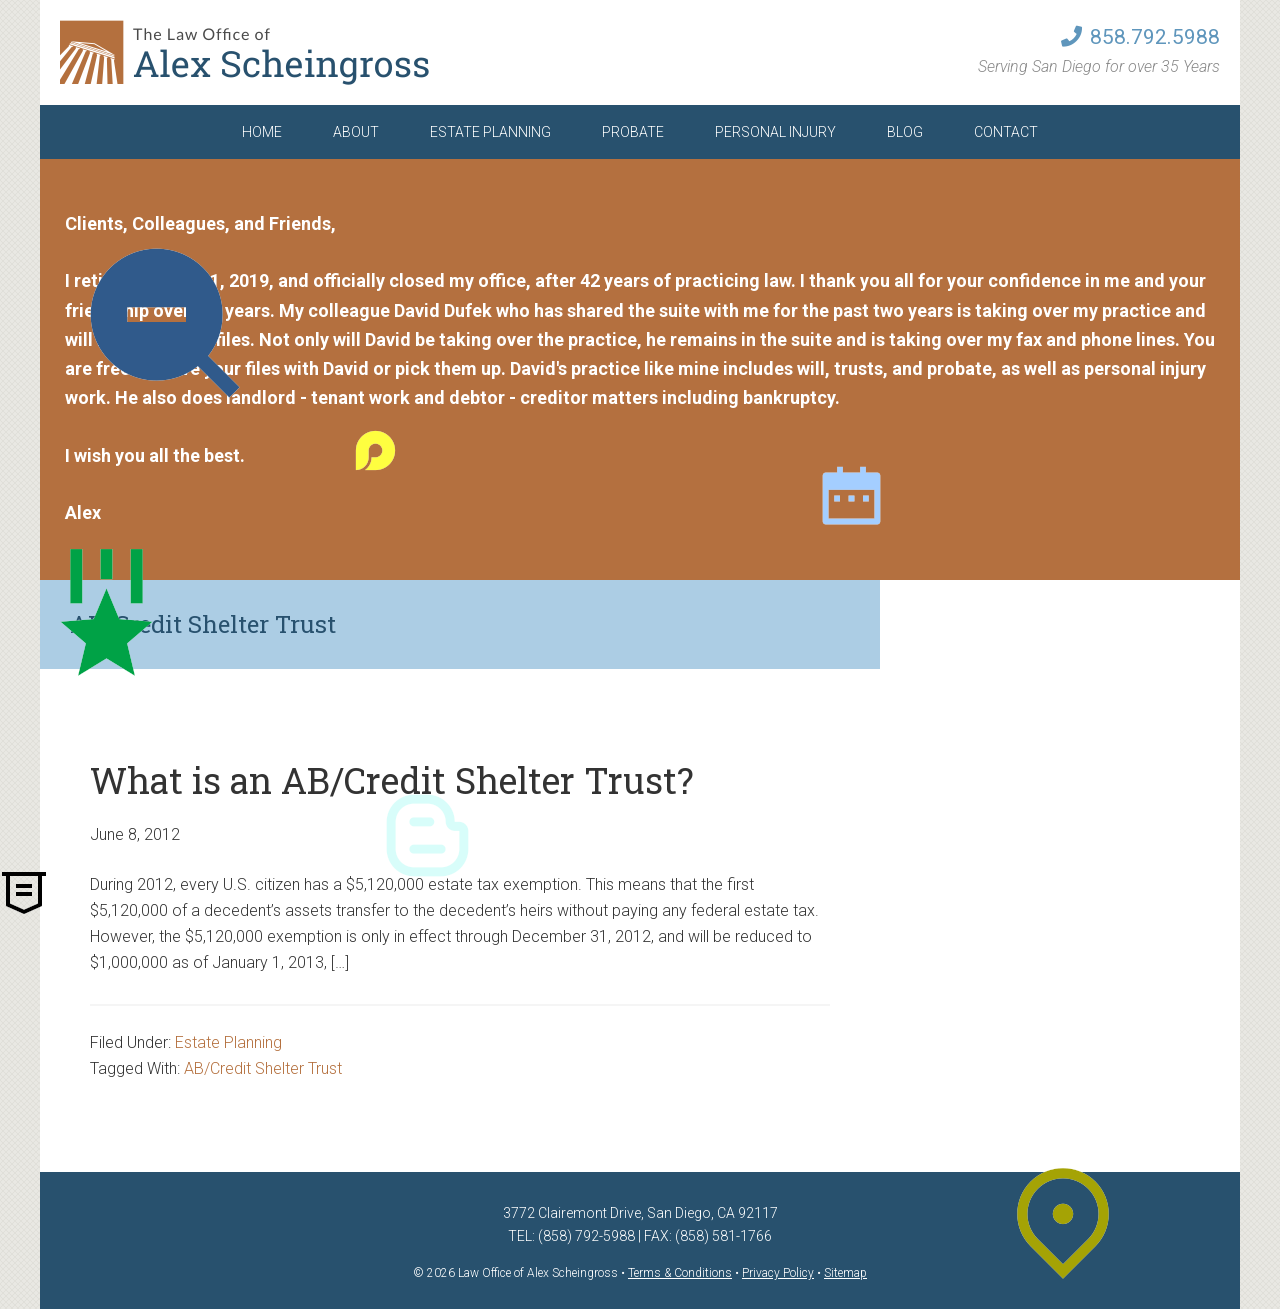 The height and width of the screenshot is (1309, 1280). What do you see at coordinates (164, 322) in the screenshot?
I see `zoom out to see more content` at bounding box center [164, 322].